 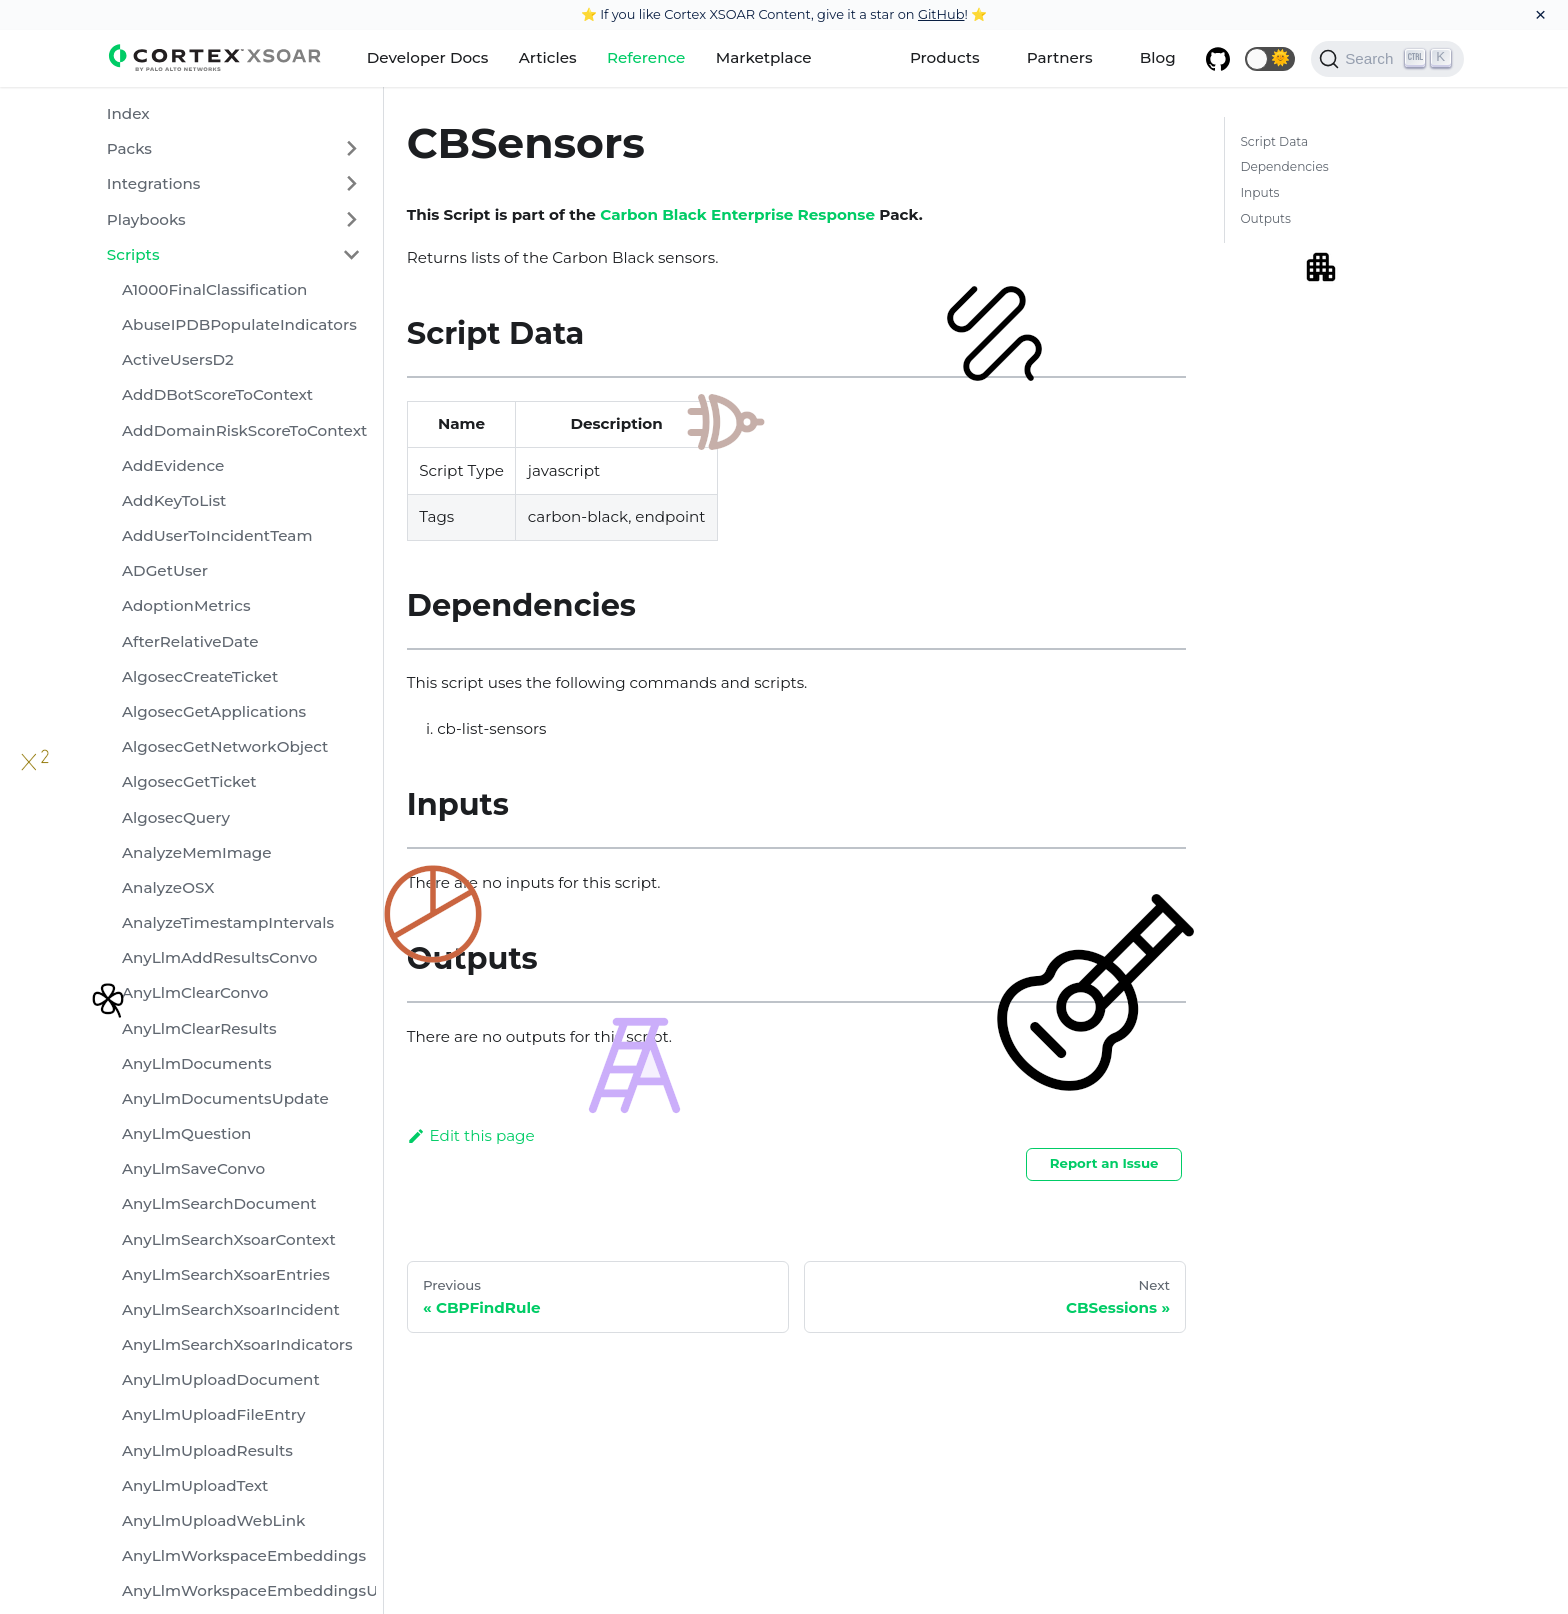 I want to click on apply superscript formatting to selected text, so click(x=33, y=760).